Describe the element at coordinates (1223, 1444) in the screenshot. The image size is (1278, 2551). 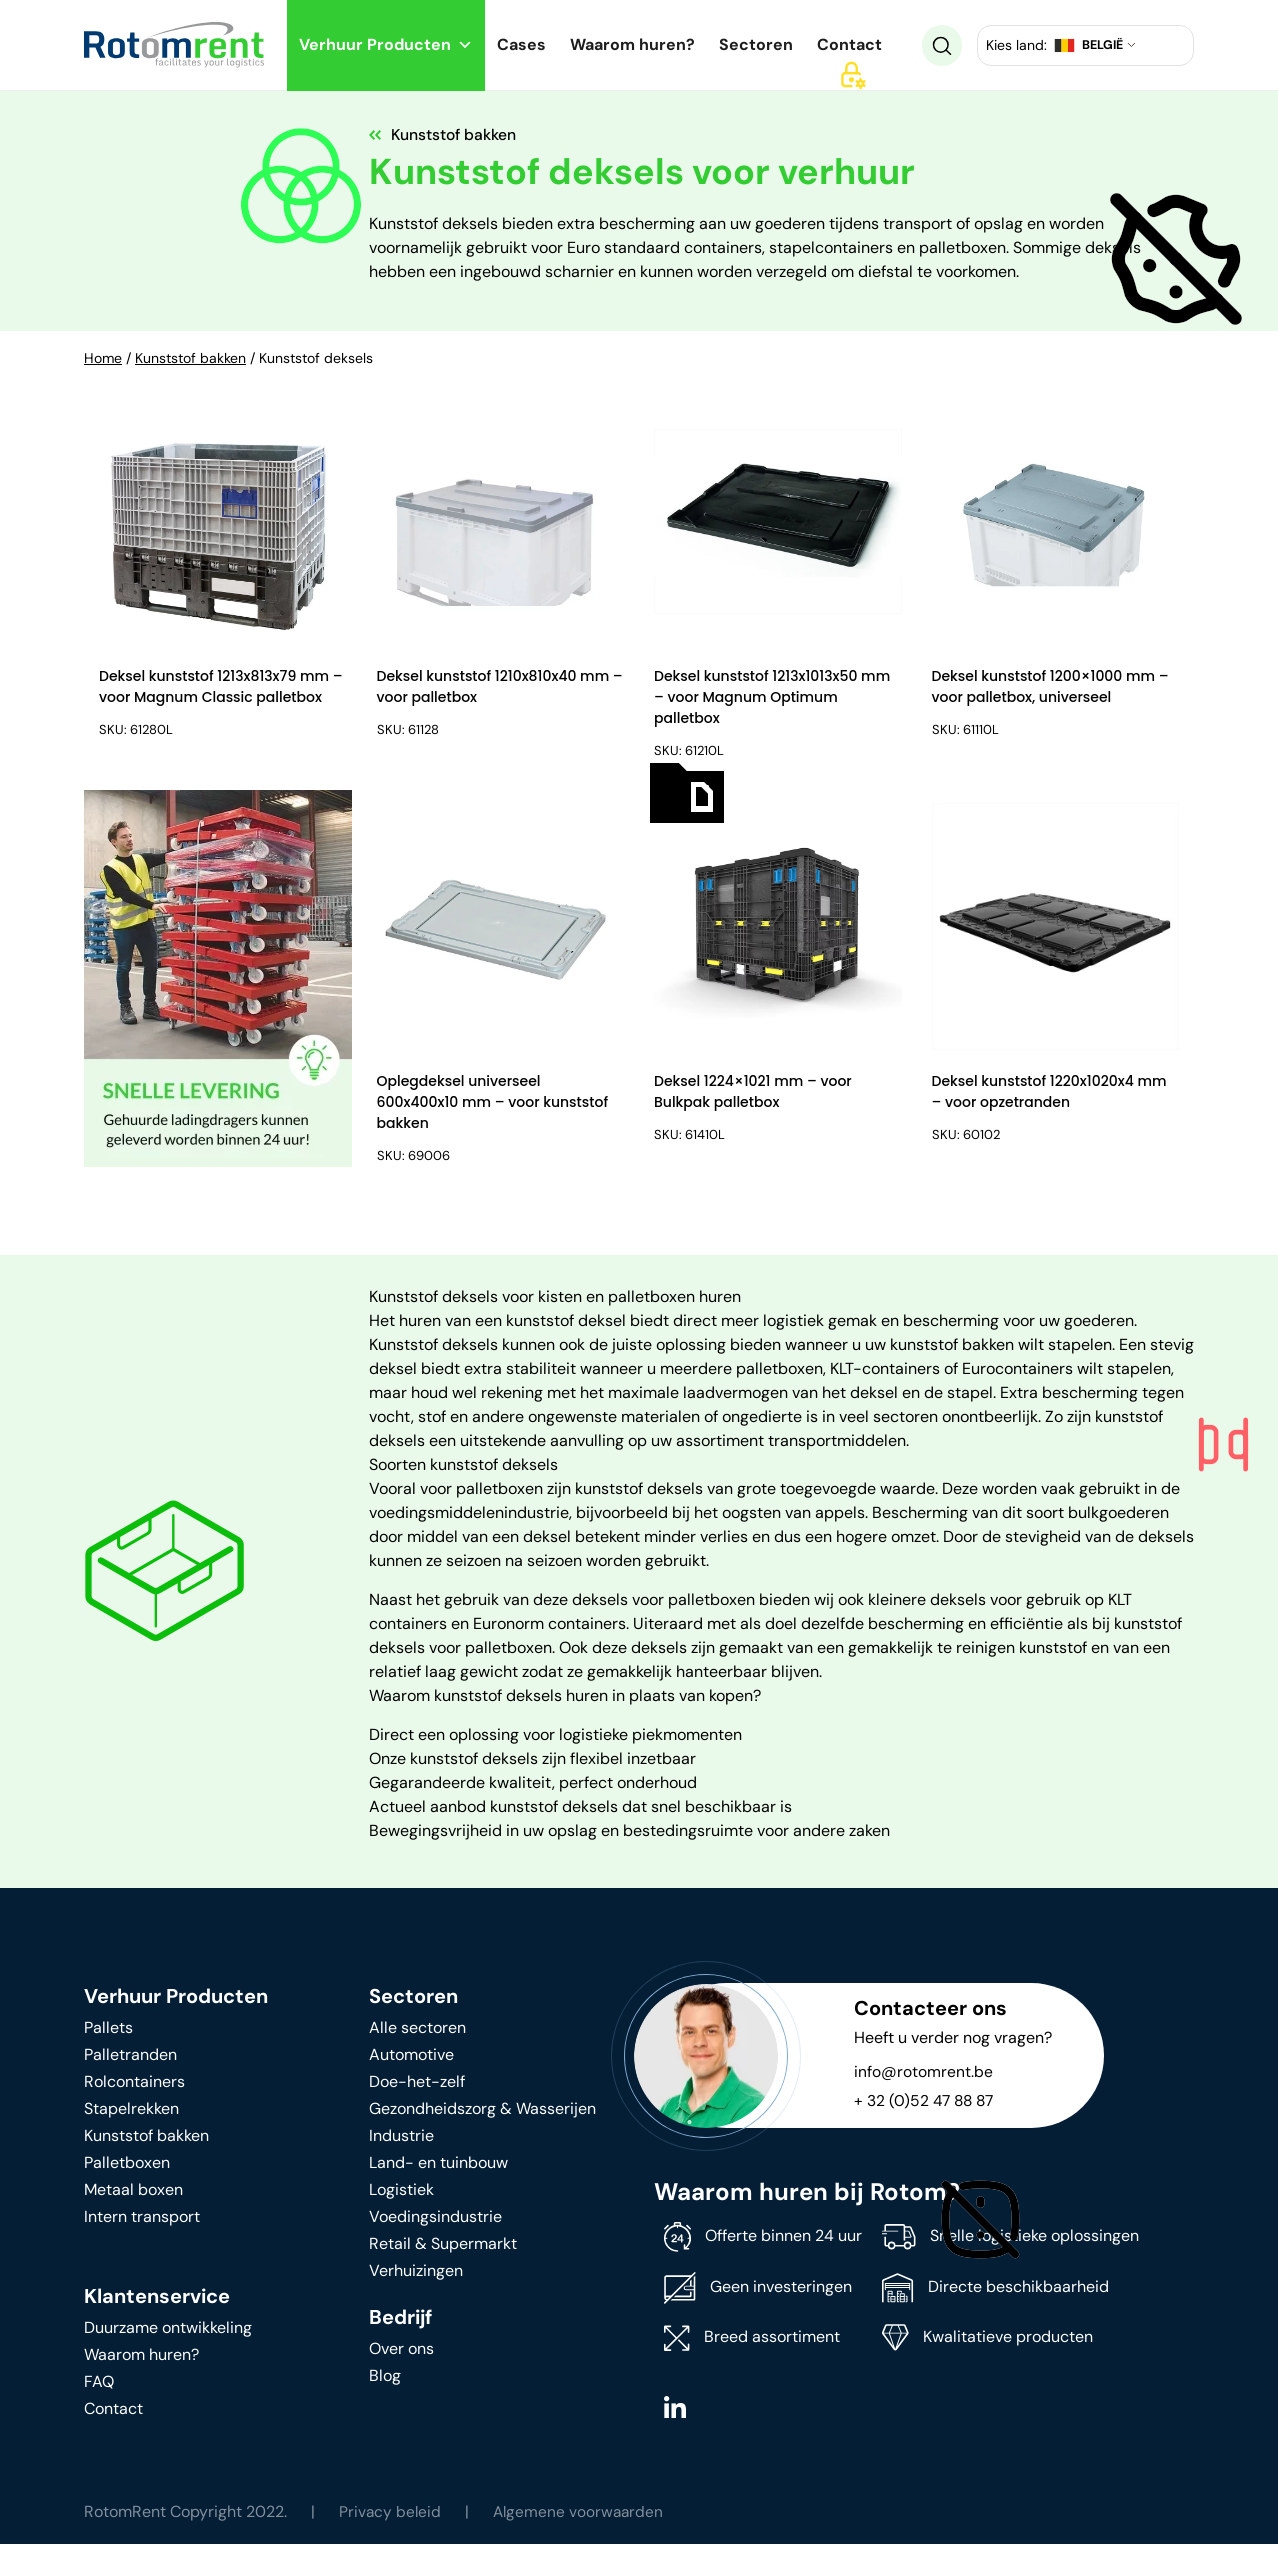
I see `distribute elements with equal horizontal spacing` at that location.